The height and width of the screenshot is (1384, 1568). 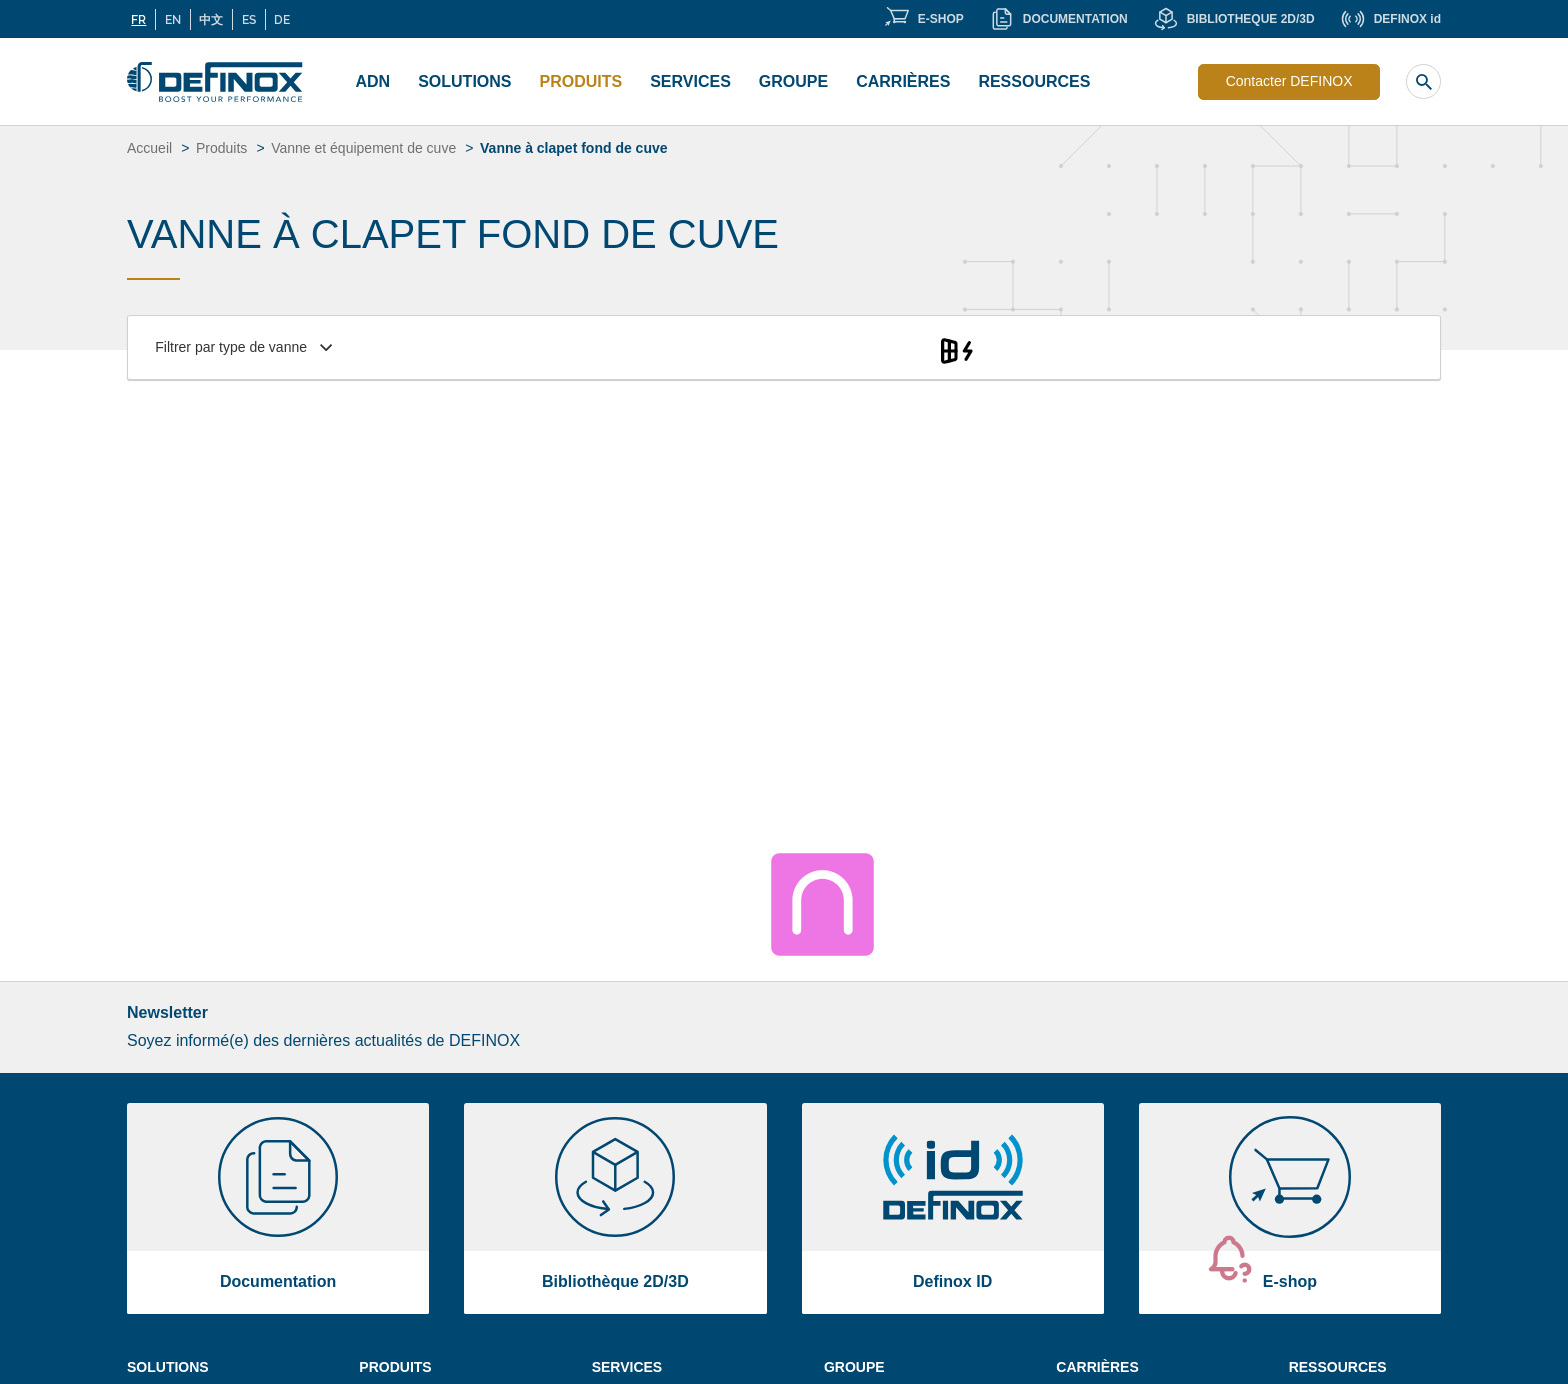 What do you see at coordinates (822, 904) in the screenshot?
I see `represents a set intersection or overlap operation` at bounding box center [822, 904].